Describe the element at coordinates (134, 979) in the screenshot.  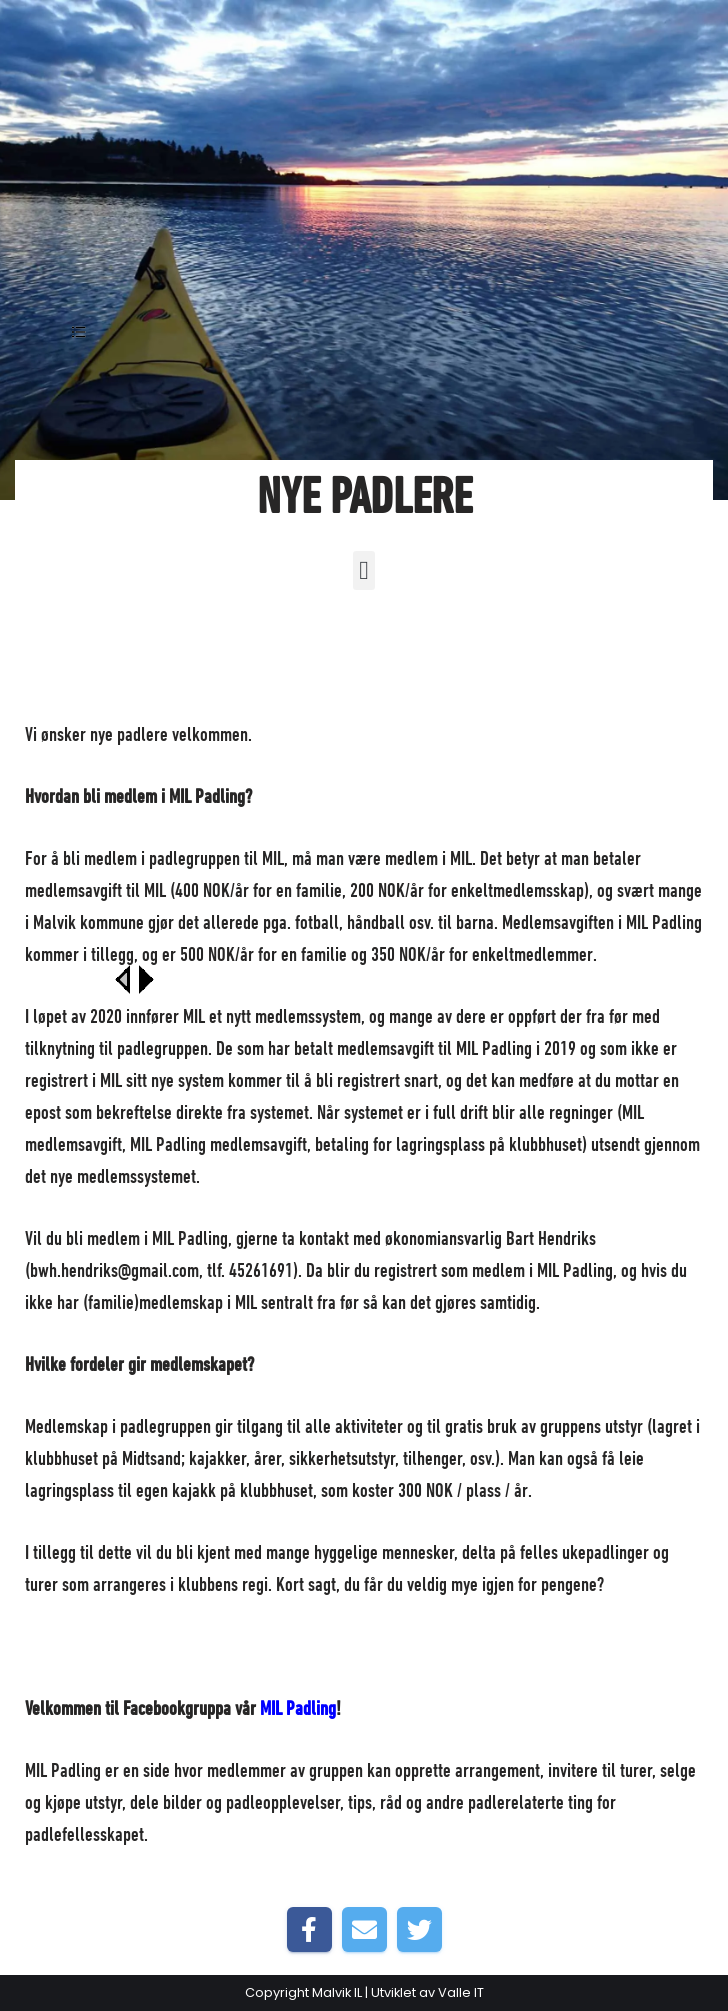
I see `switch to left panel or view` at that location.